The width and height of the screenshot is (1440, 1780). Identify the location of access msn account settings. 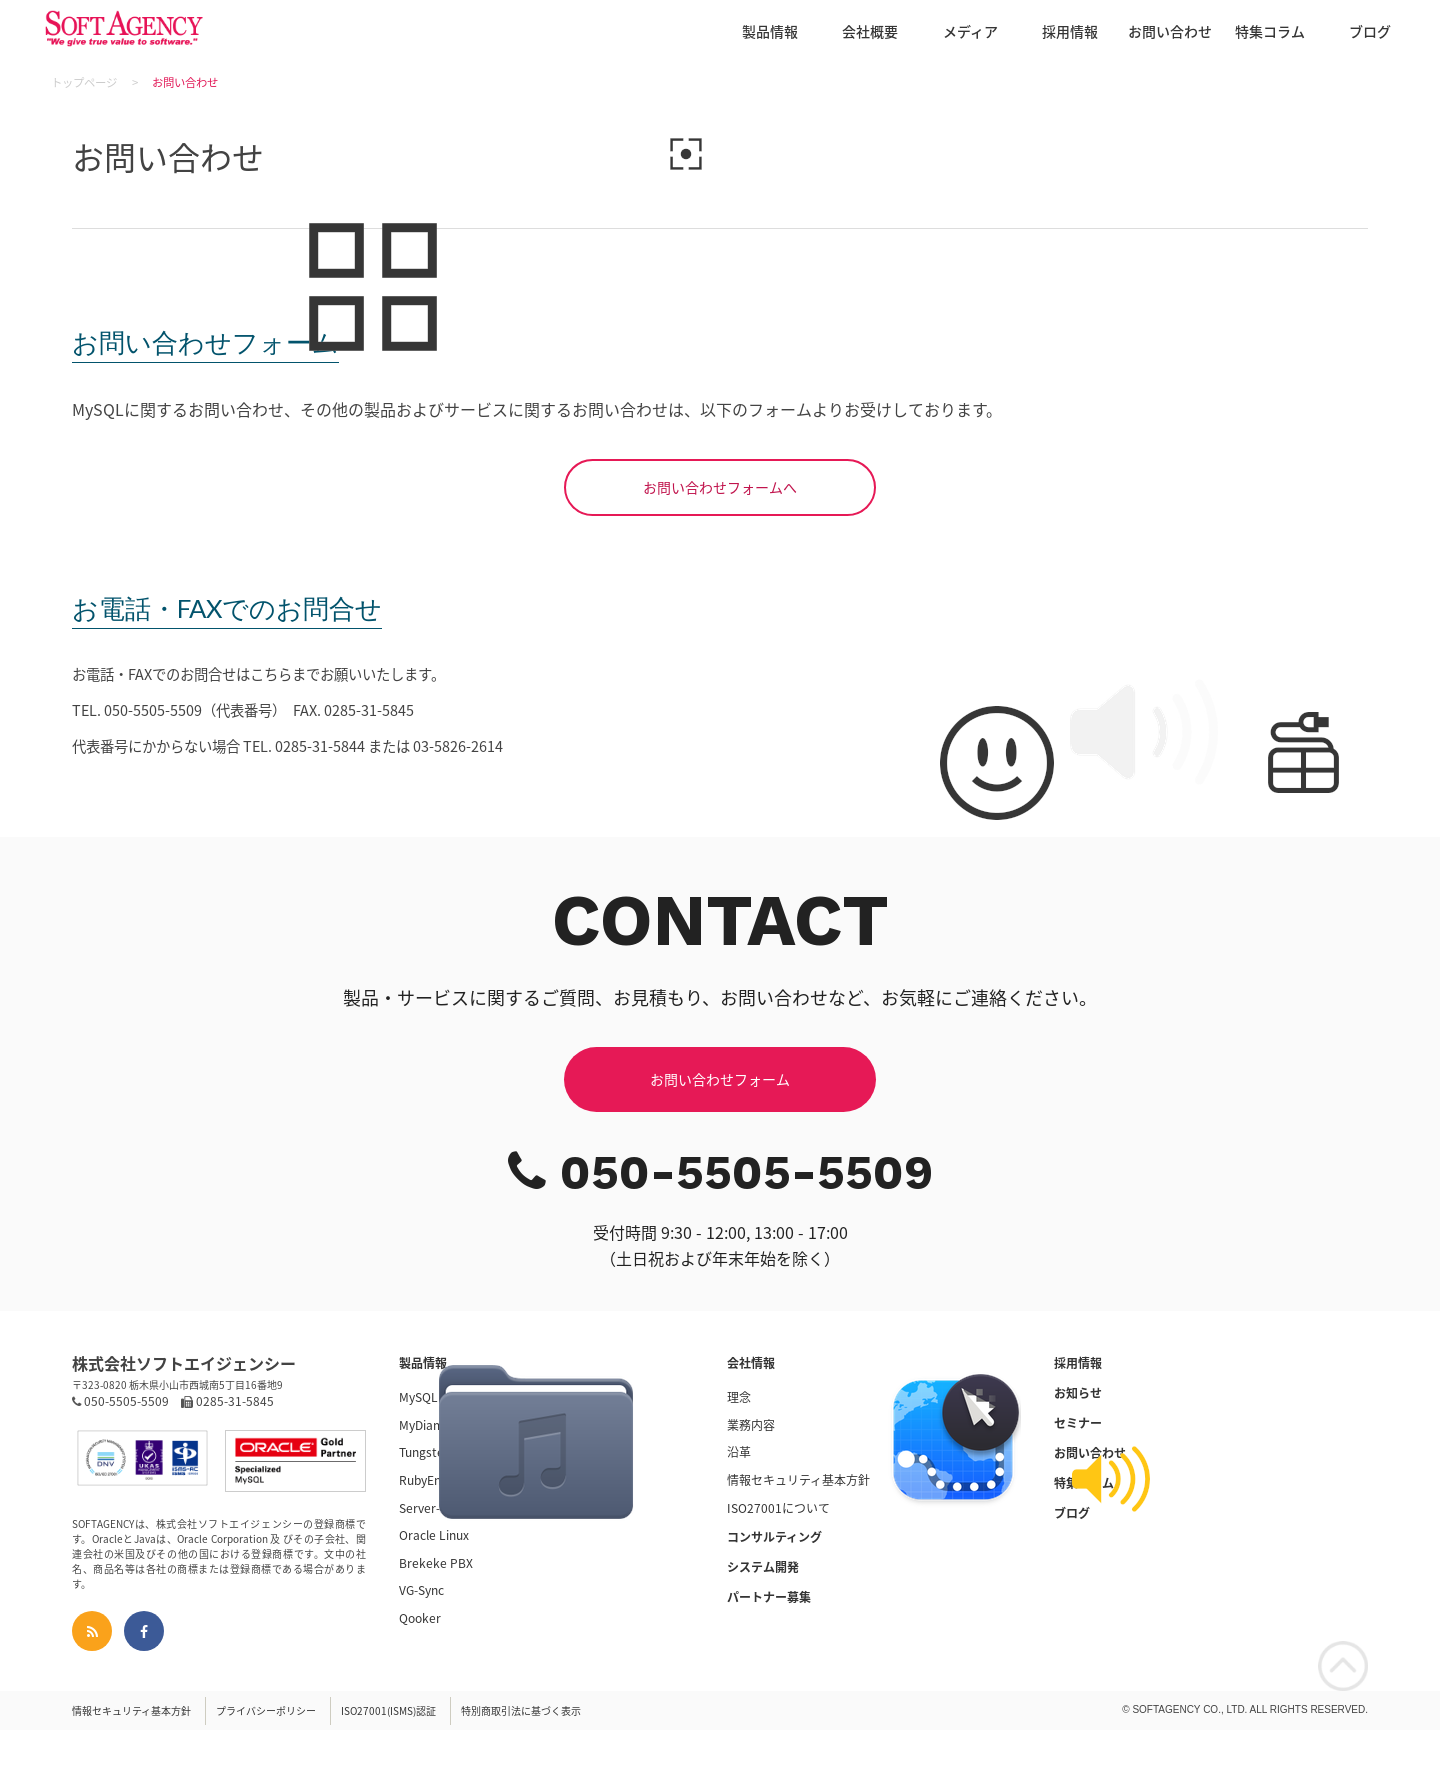
(373, 287).